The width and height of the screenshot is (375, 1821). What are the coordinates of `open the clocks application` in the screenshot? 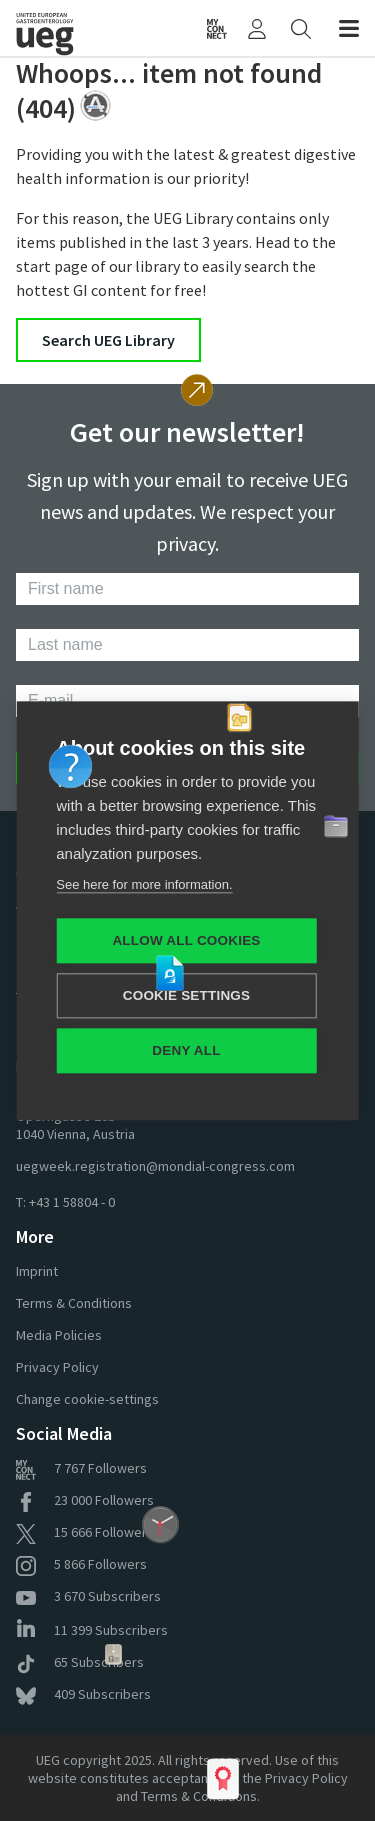 It's located at (160, 1524).